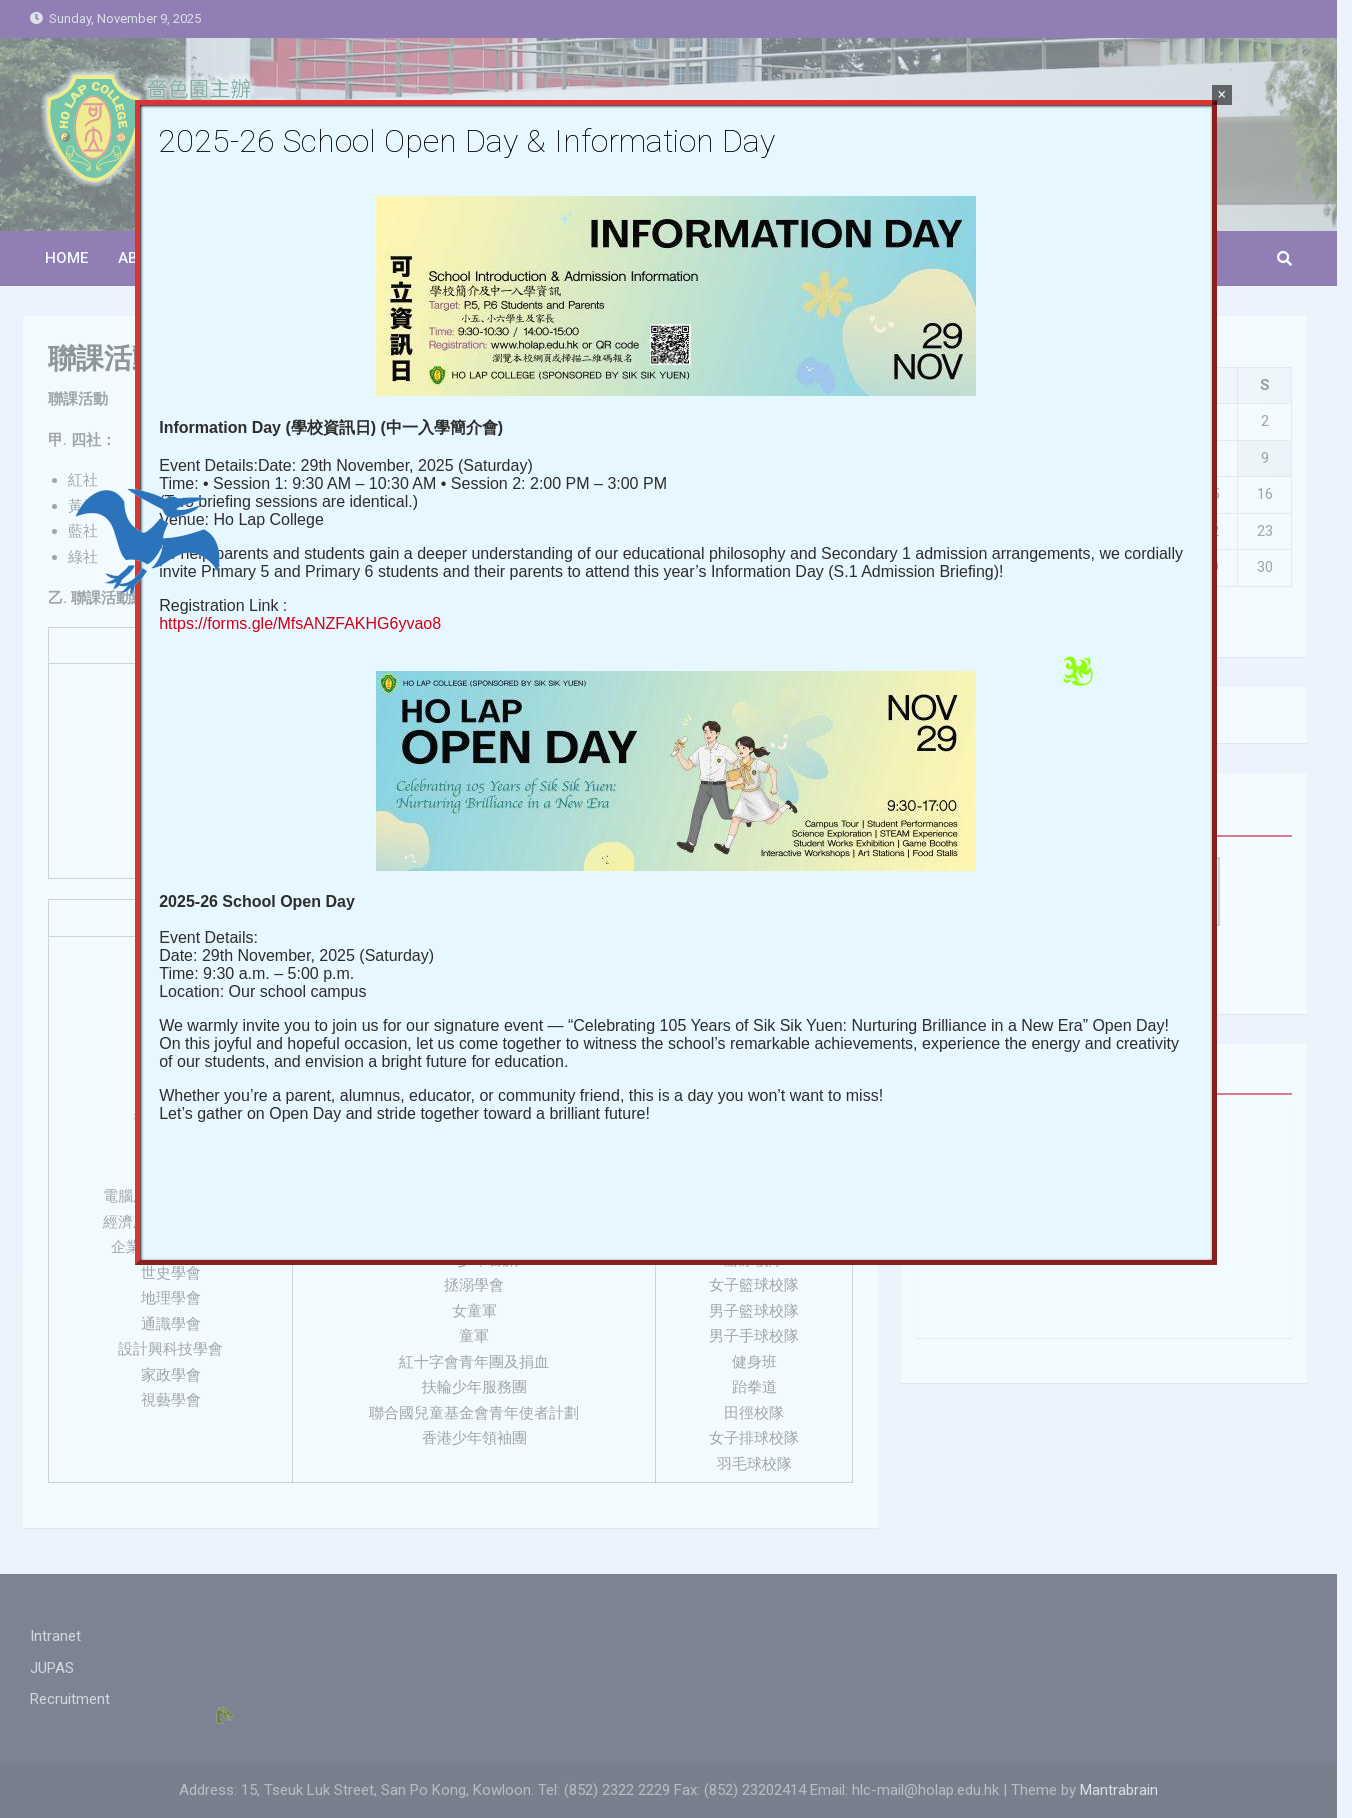 The image size is (1352, 1818). What do you see at coordinates (225, 1715) in the screenshot?
I see `access dragon or monster-related game content` at bounding box center [225, 1715].